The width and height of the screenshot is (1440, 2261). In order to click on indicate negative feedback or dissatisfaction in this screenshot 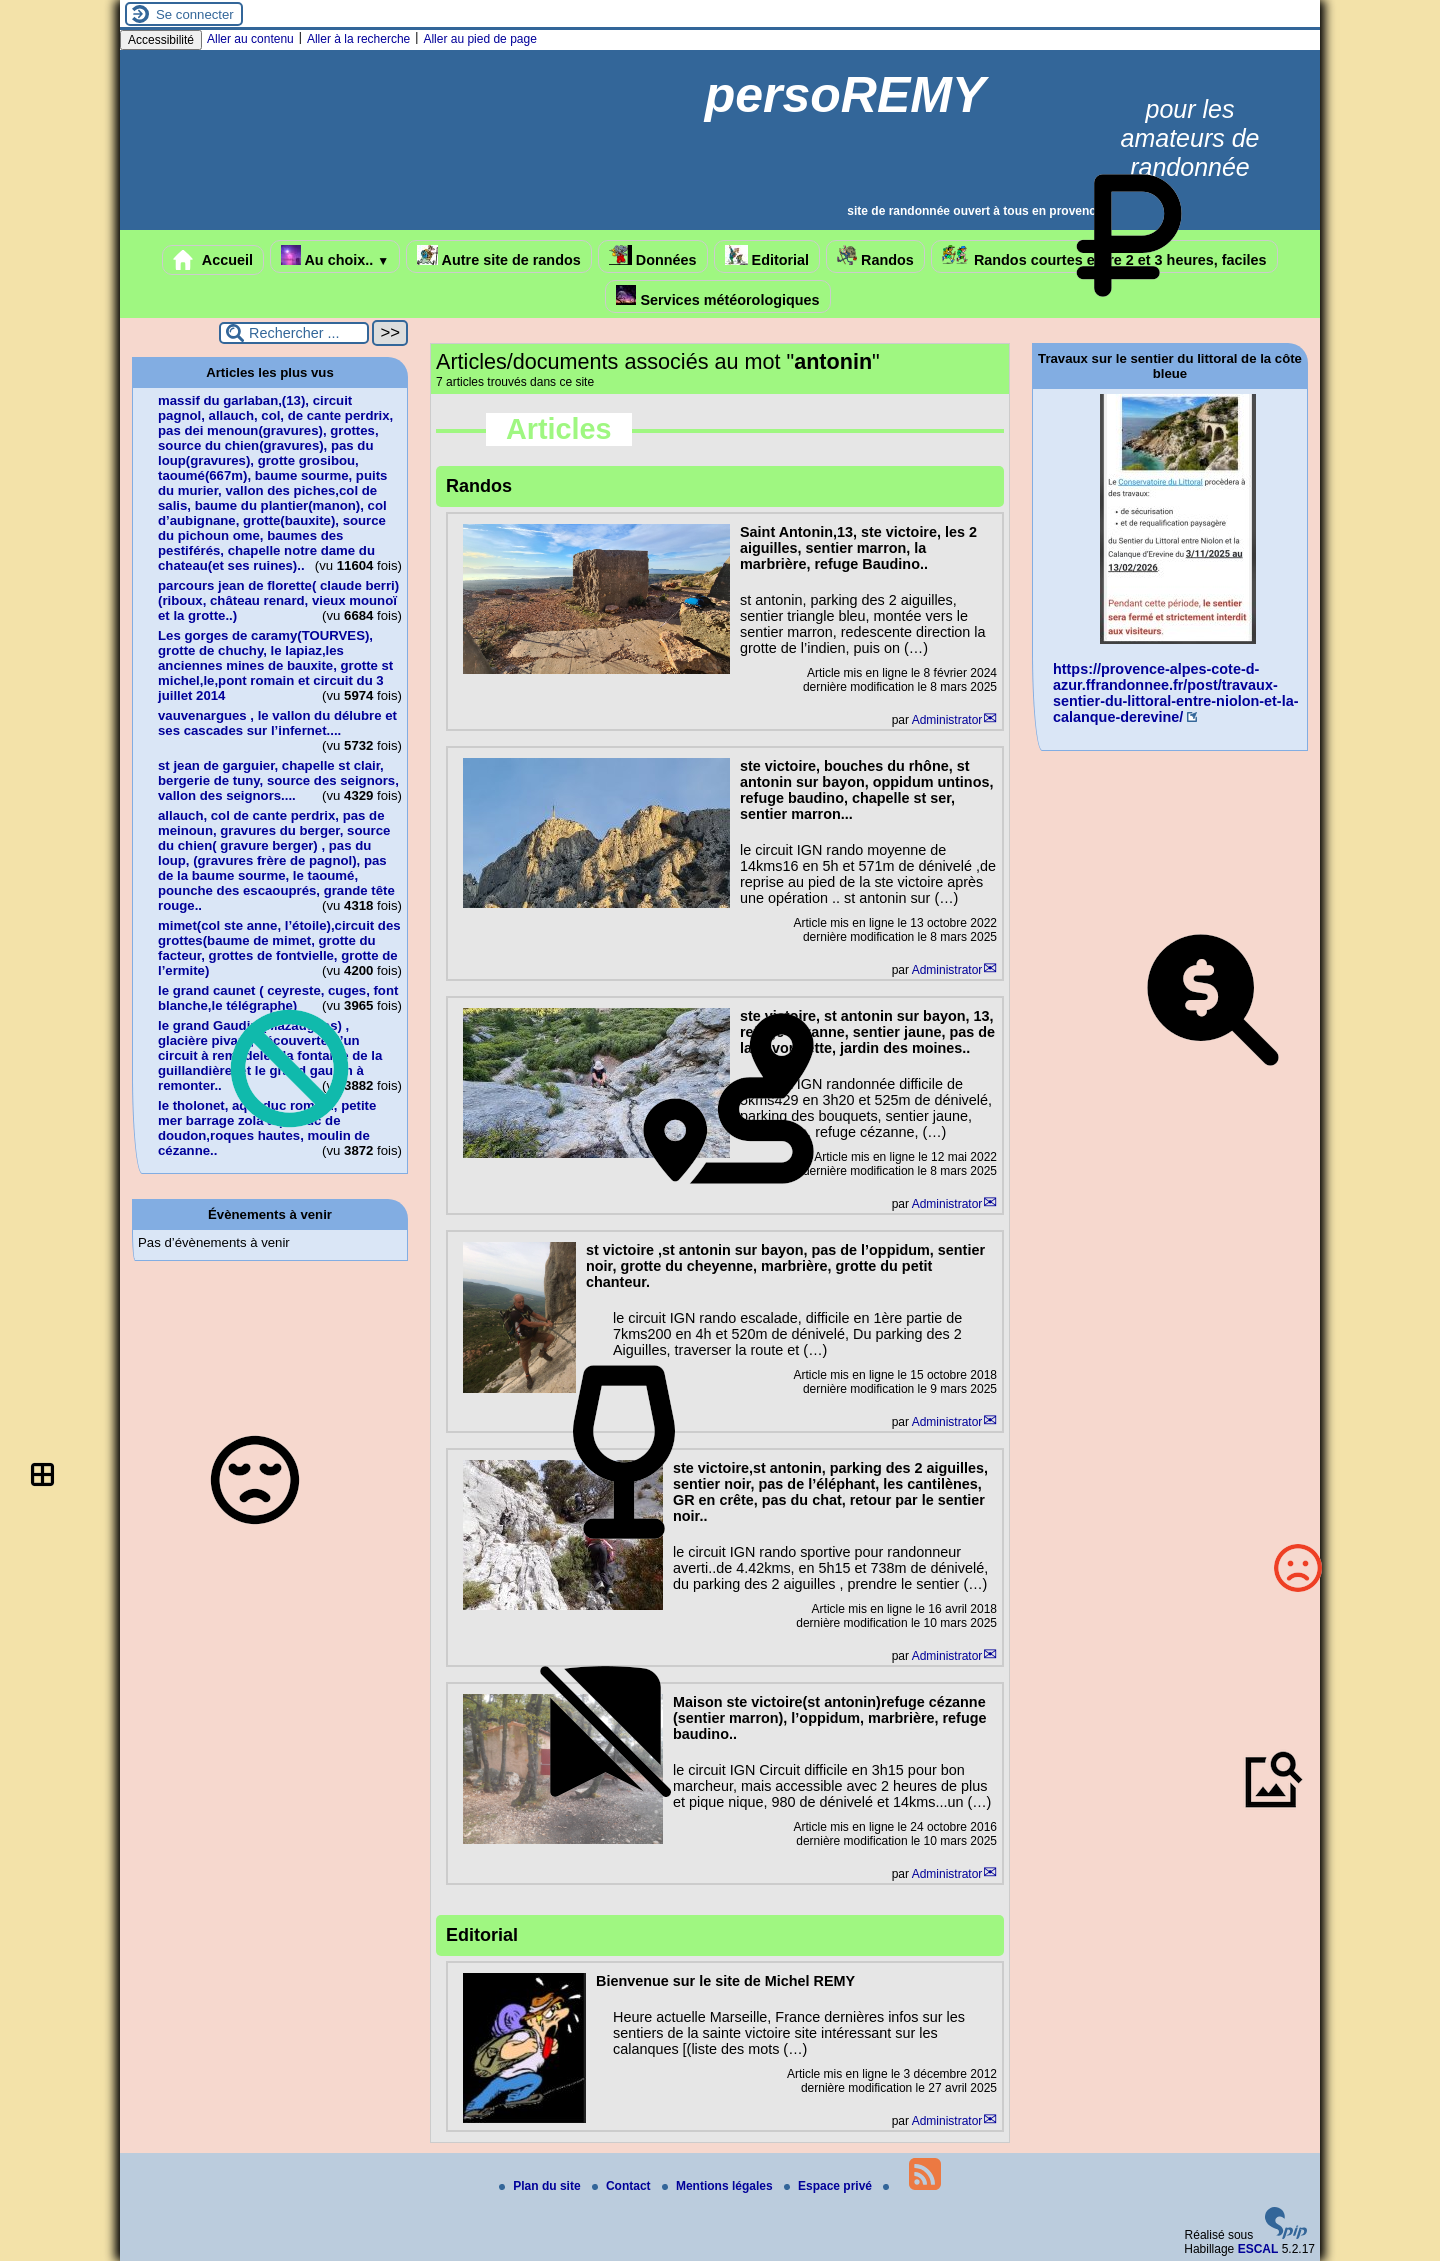, I will do `click(1298, 1568)`.